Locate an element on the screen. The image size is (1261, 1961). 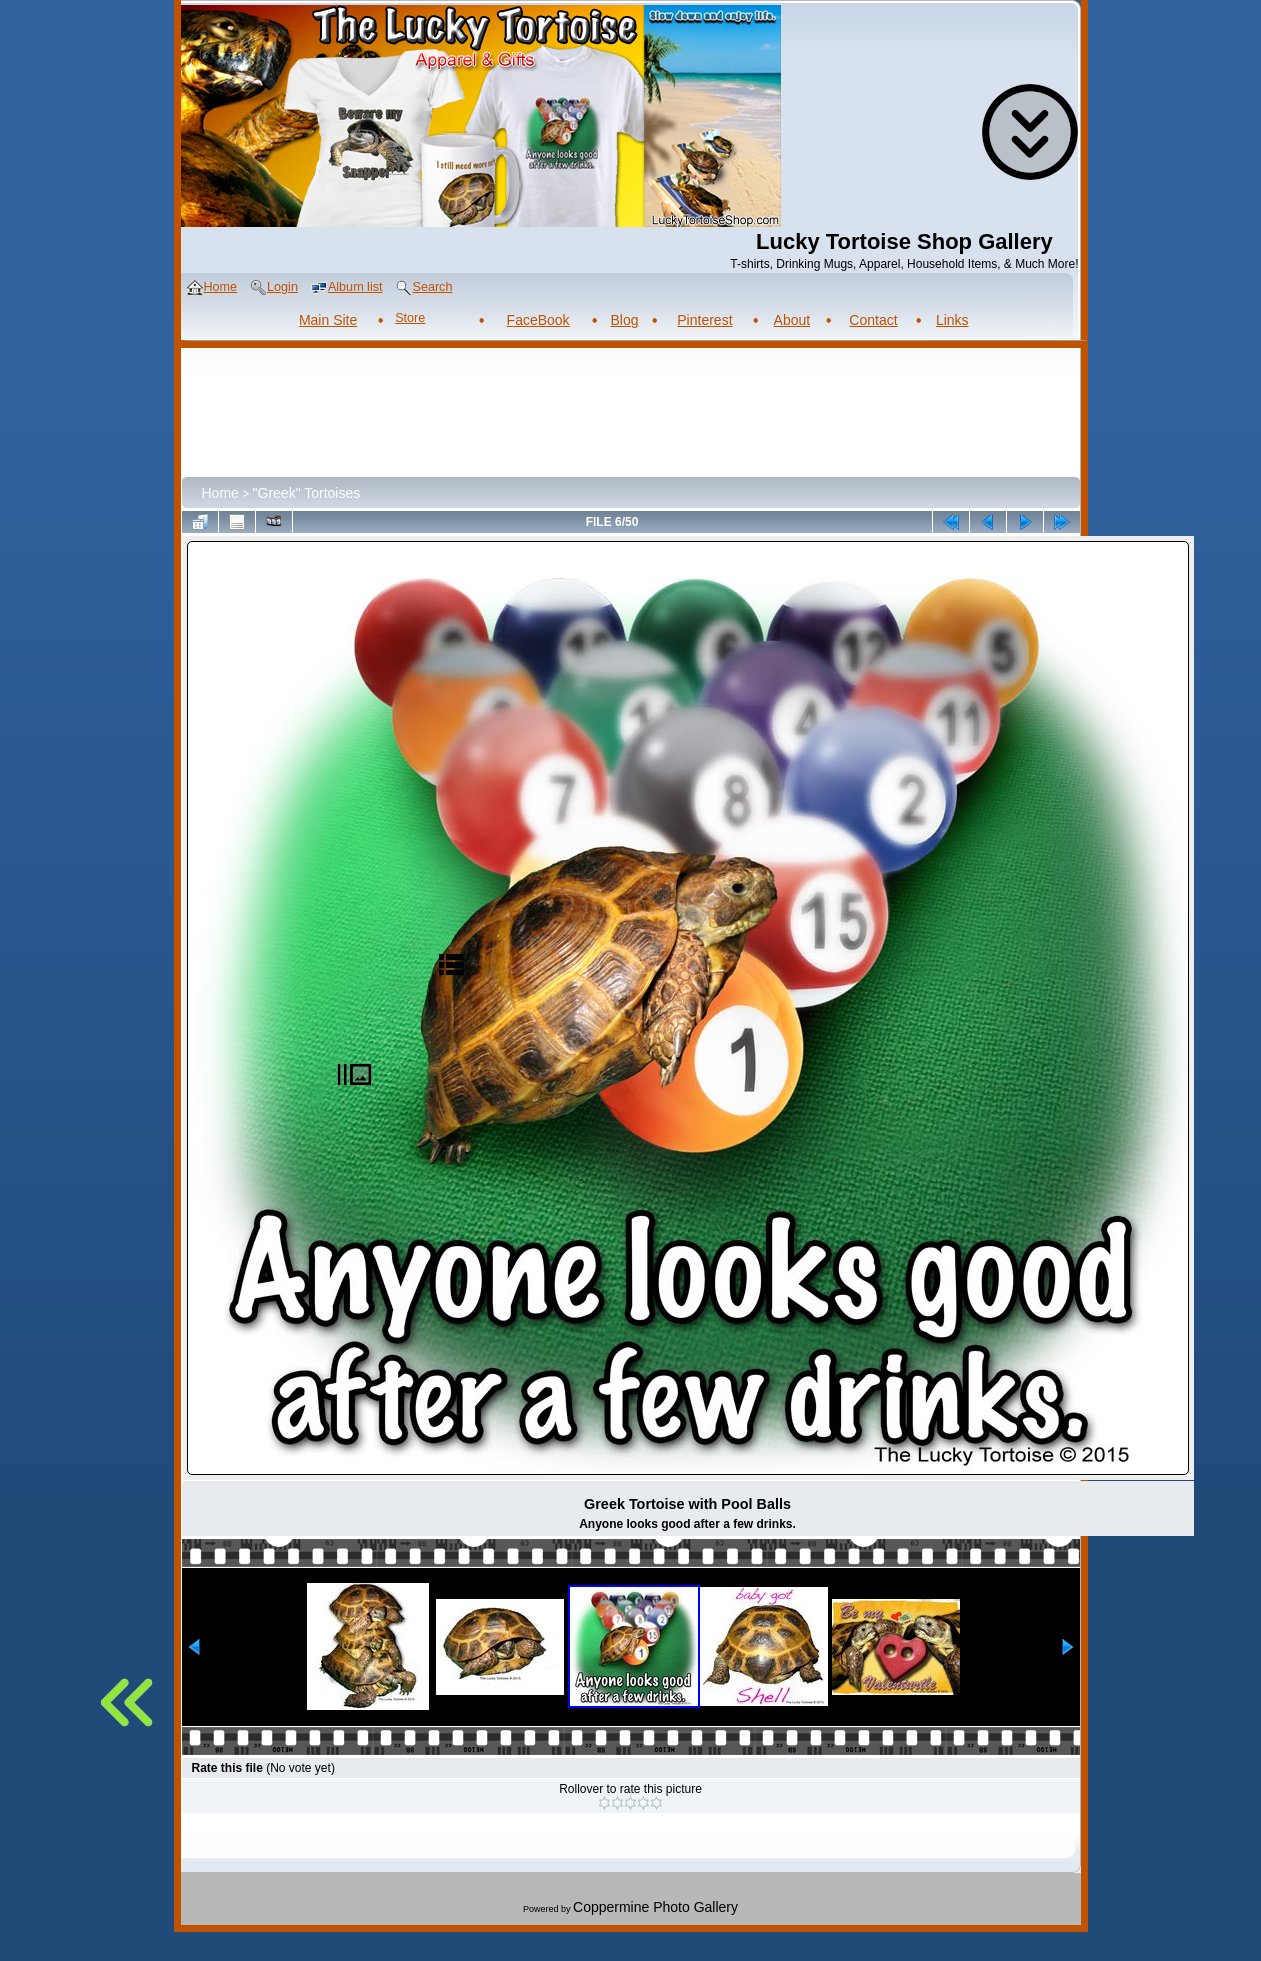
enable burst mode for rapid photo capture is located at coordinates (354, 1074).